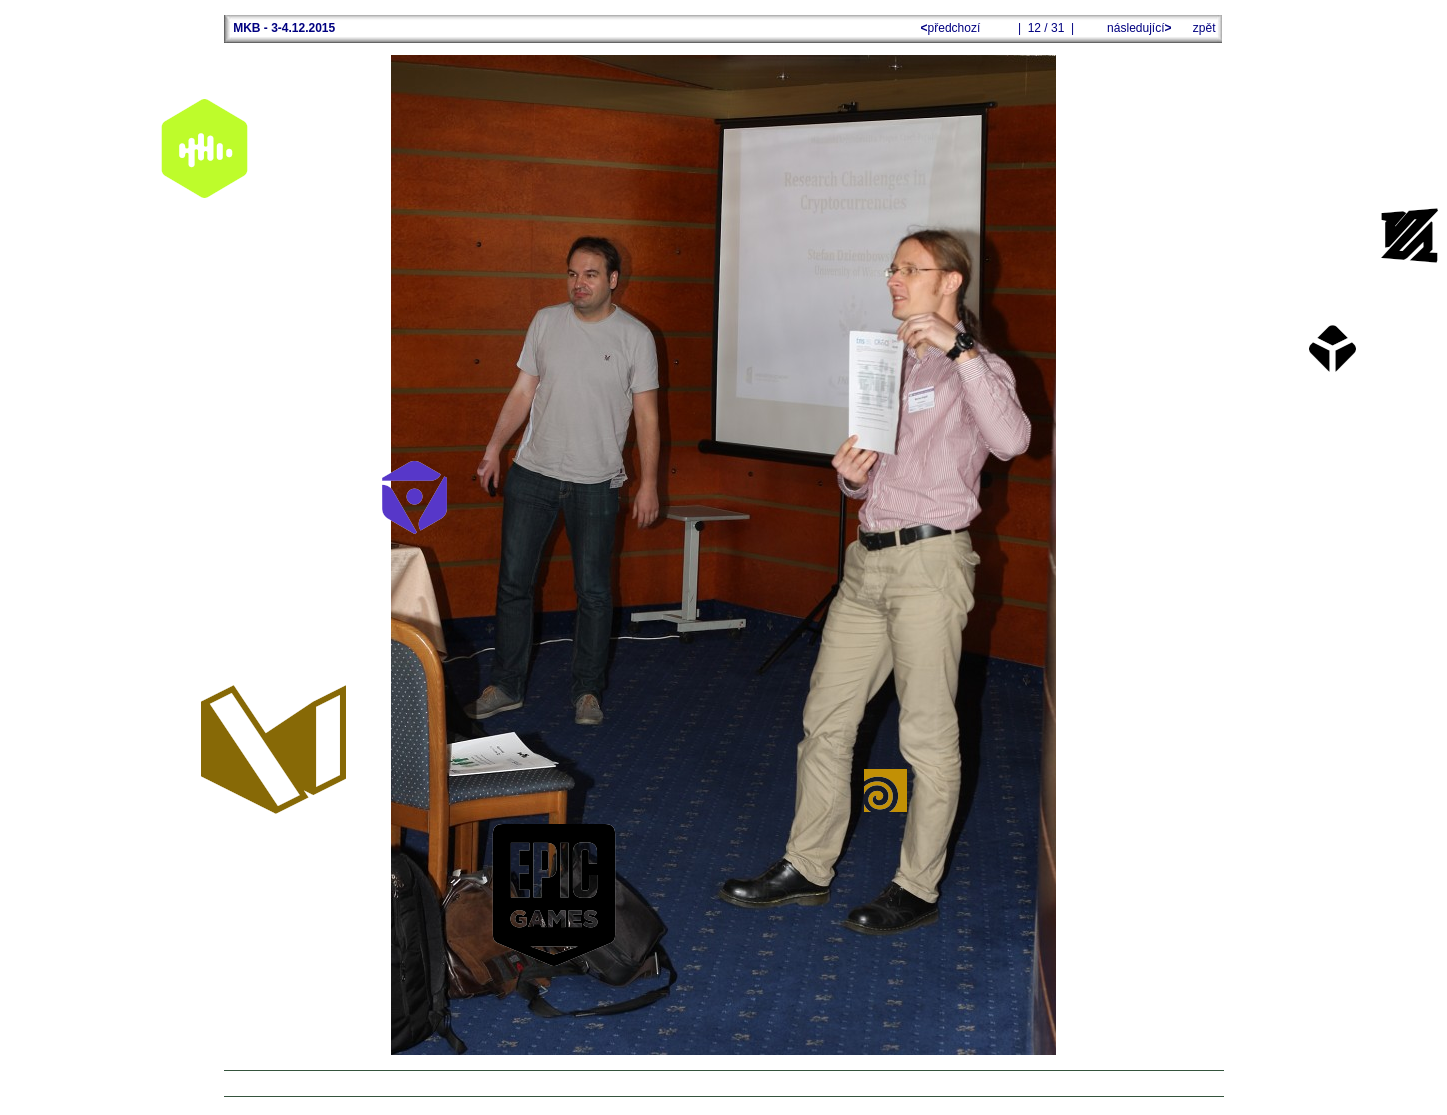 This screenshot has height=1115, width=1447. I want to click on nucleo icon library logo, so click(414, 497).